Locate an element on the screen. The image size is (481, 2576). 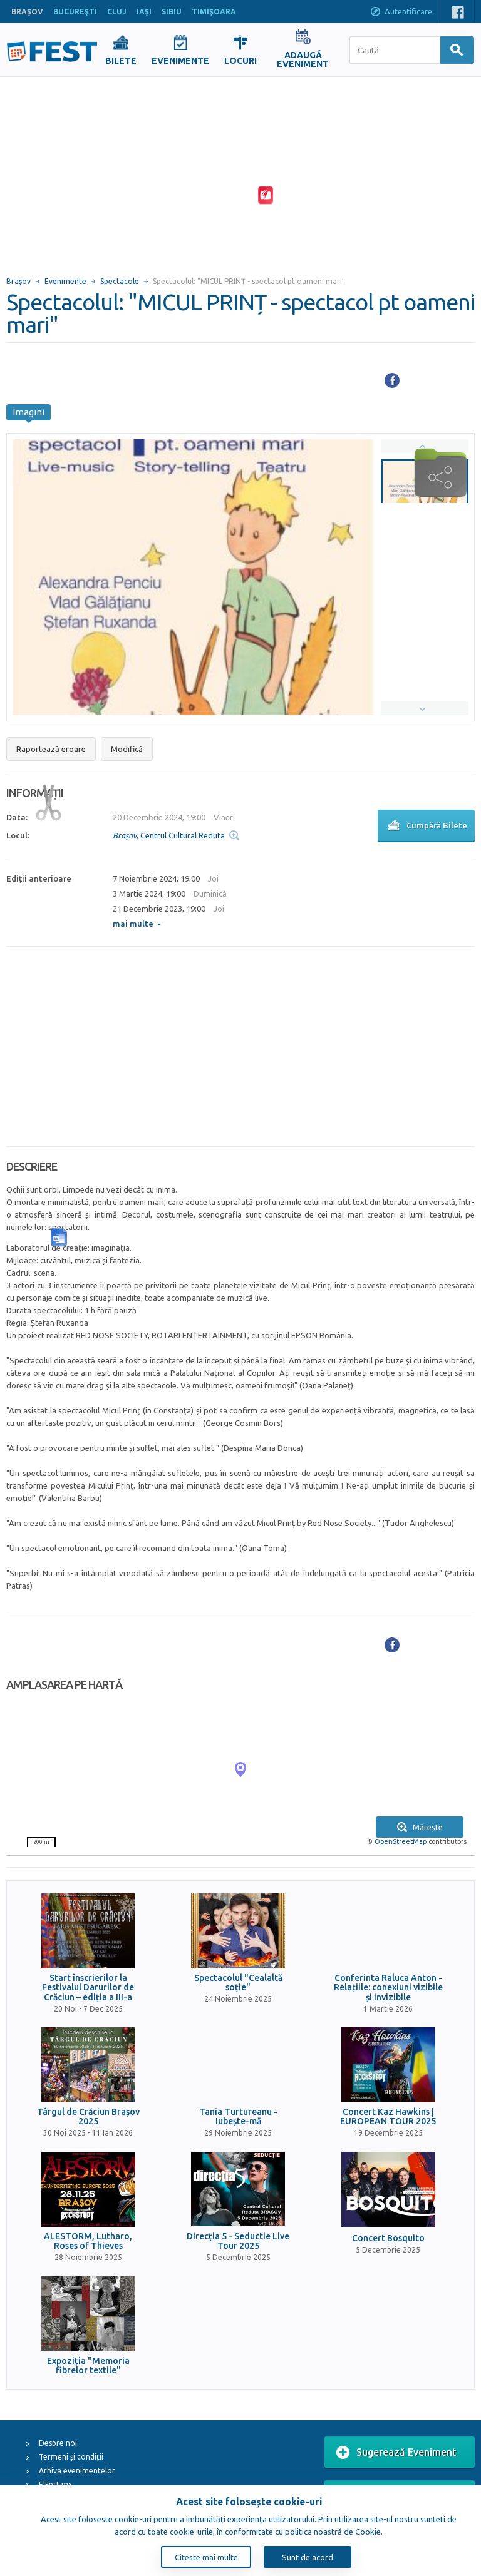
cut selected content to clipboard is located at coordinates (48, 802).